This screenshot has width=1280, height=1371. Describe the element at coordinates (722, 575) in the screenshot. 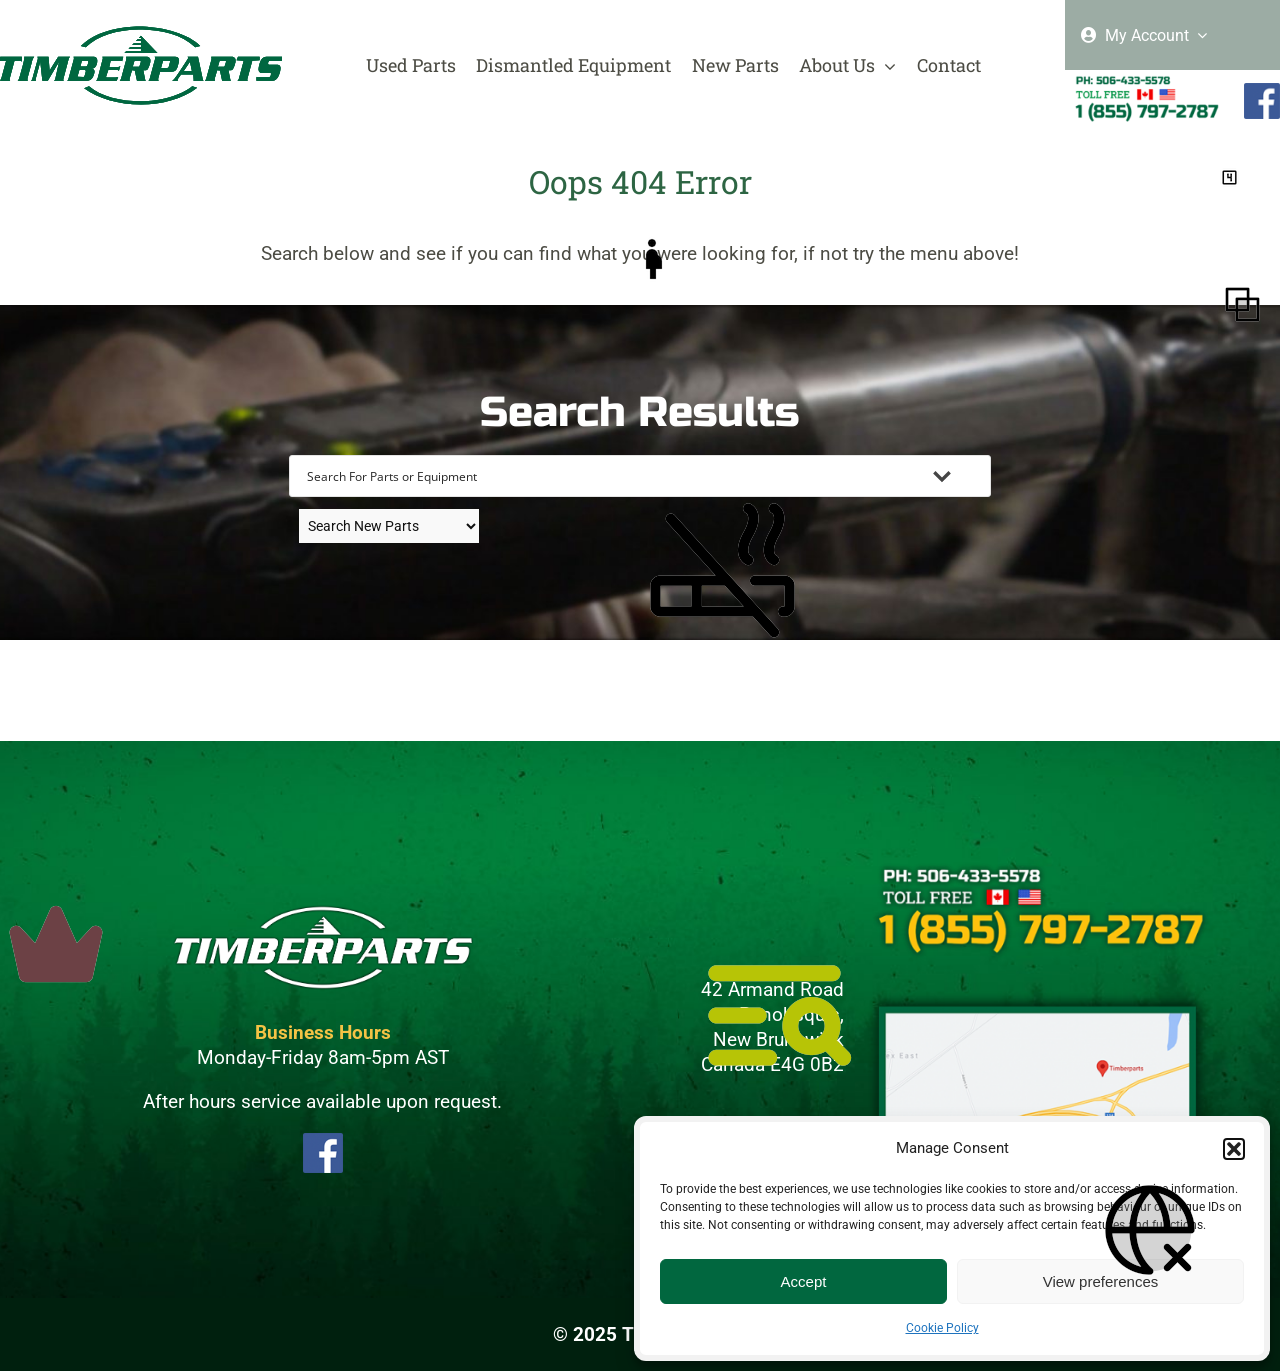

I see `indicates a no smoking area` at that location.